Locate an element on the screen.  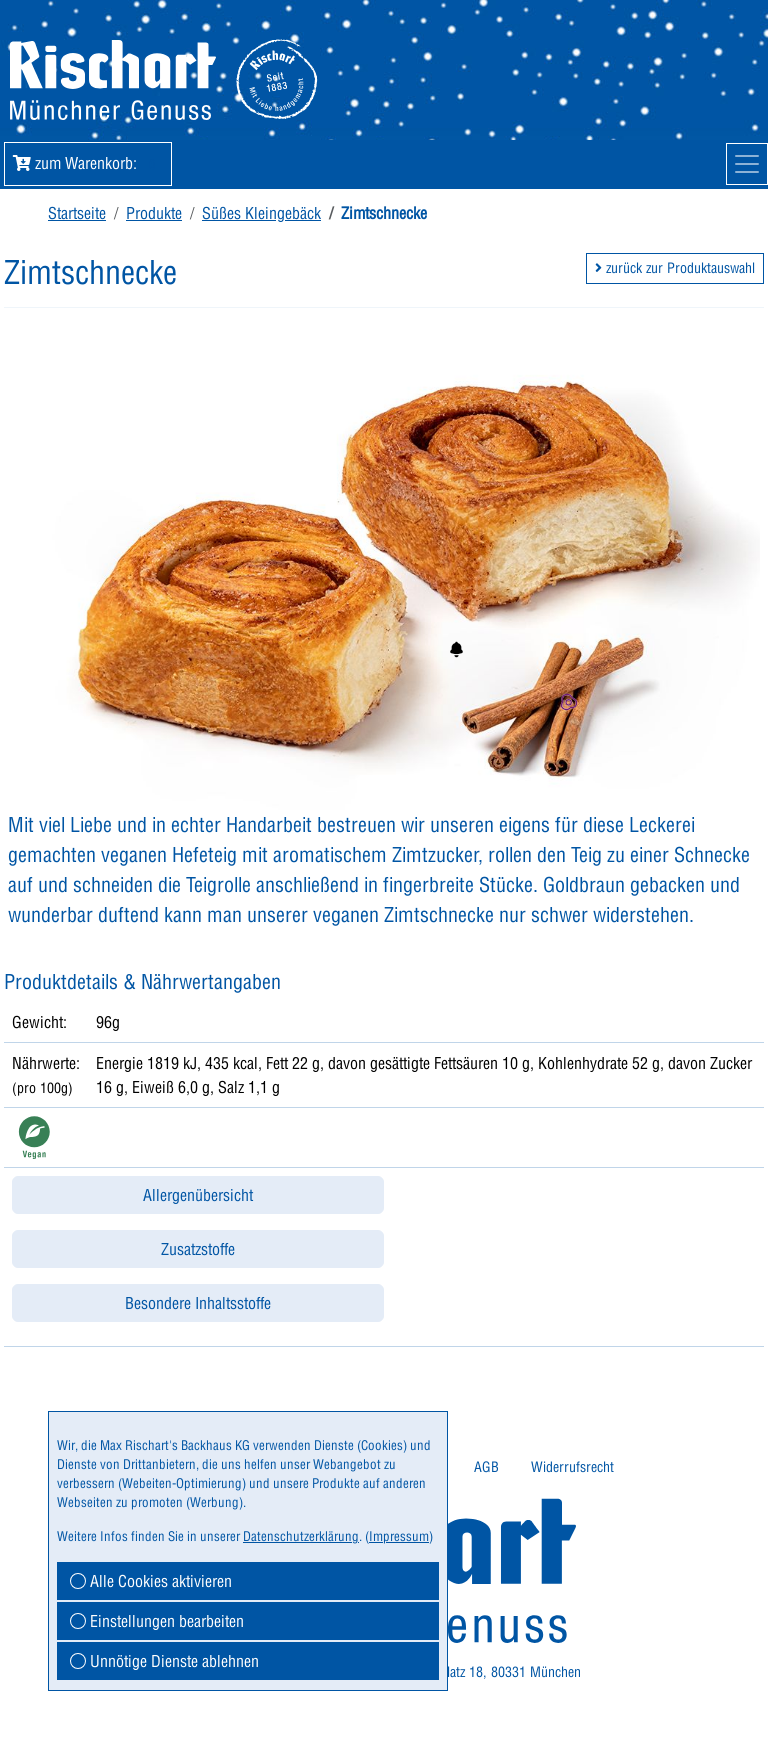
view notifications is located at coordinates (456, 649).